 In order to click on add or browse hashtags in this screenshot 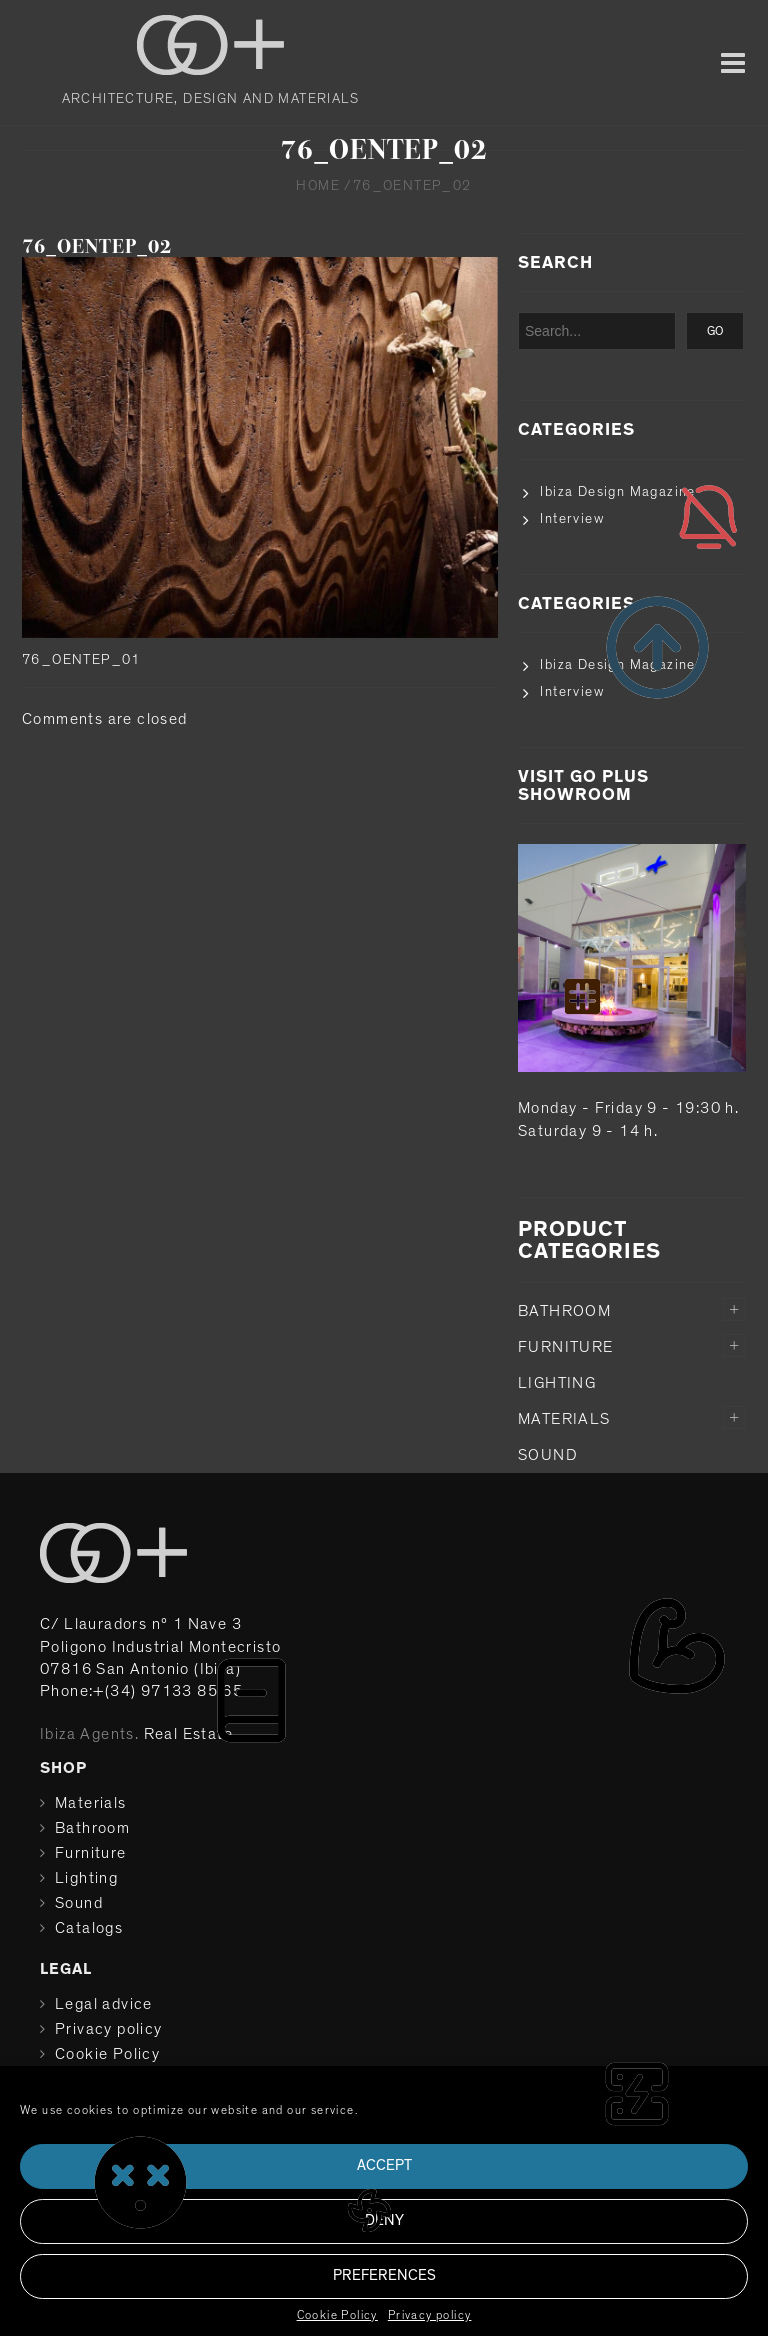, I will do `click(582, 996)`.